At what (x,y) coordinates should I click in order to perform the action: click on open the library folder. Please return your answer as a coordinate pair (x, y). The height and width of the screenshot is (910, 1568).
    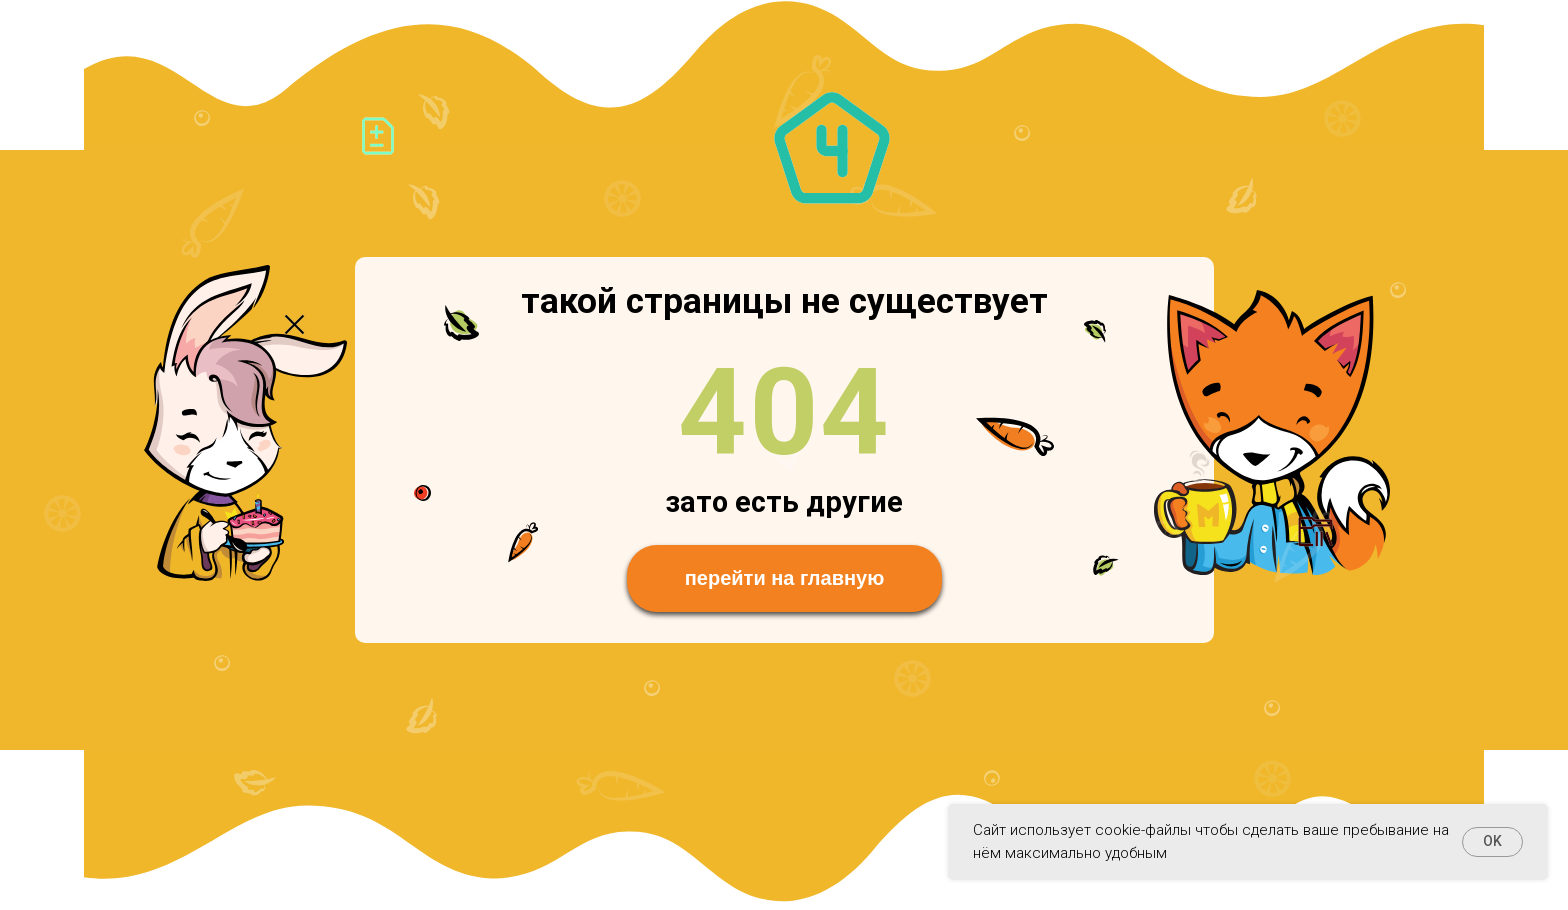
    Looking at the image, I should click on (1315, 531).